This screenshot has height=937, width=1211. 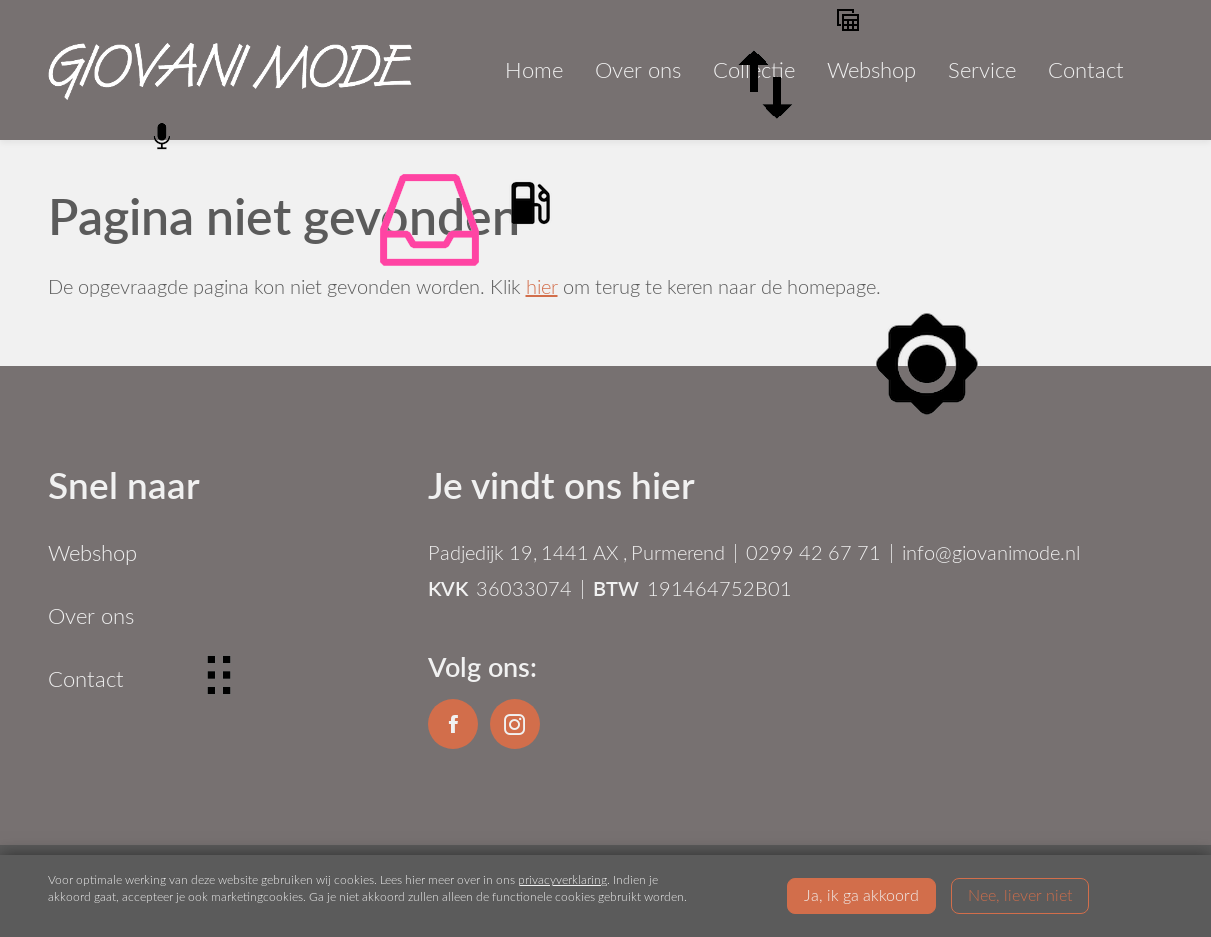 I want to click on increase screen brightness, so click(x=927, y=364).